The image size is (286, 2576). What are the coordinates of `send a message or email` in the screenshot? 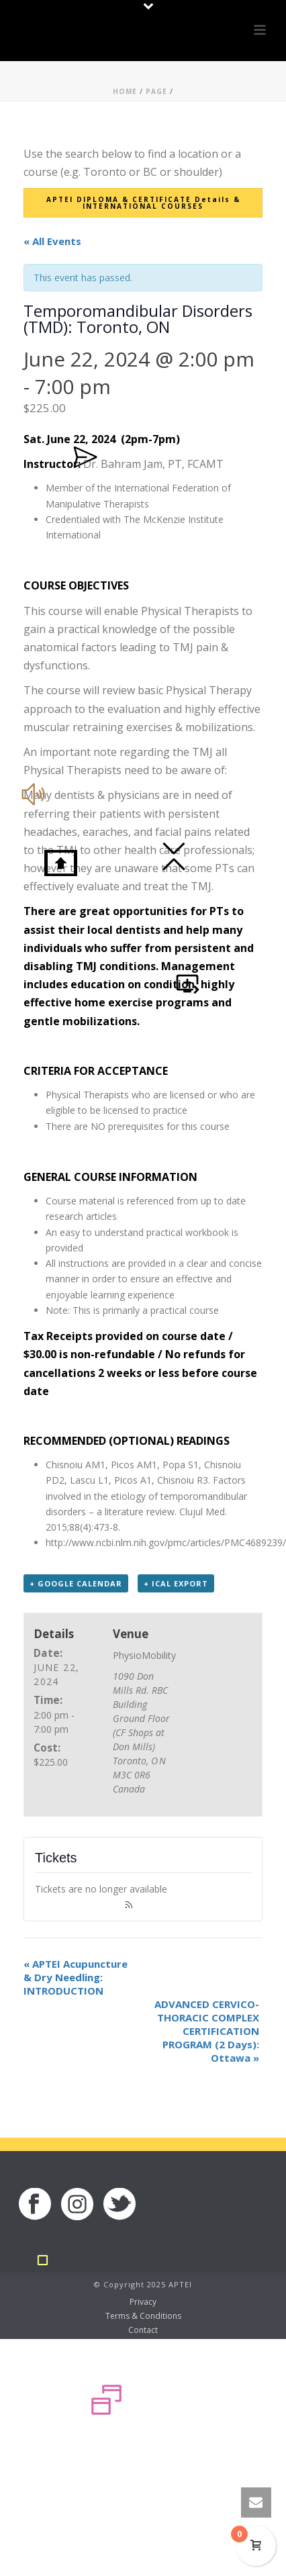 It's located at (85, 457).